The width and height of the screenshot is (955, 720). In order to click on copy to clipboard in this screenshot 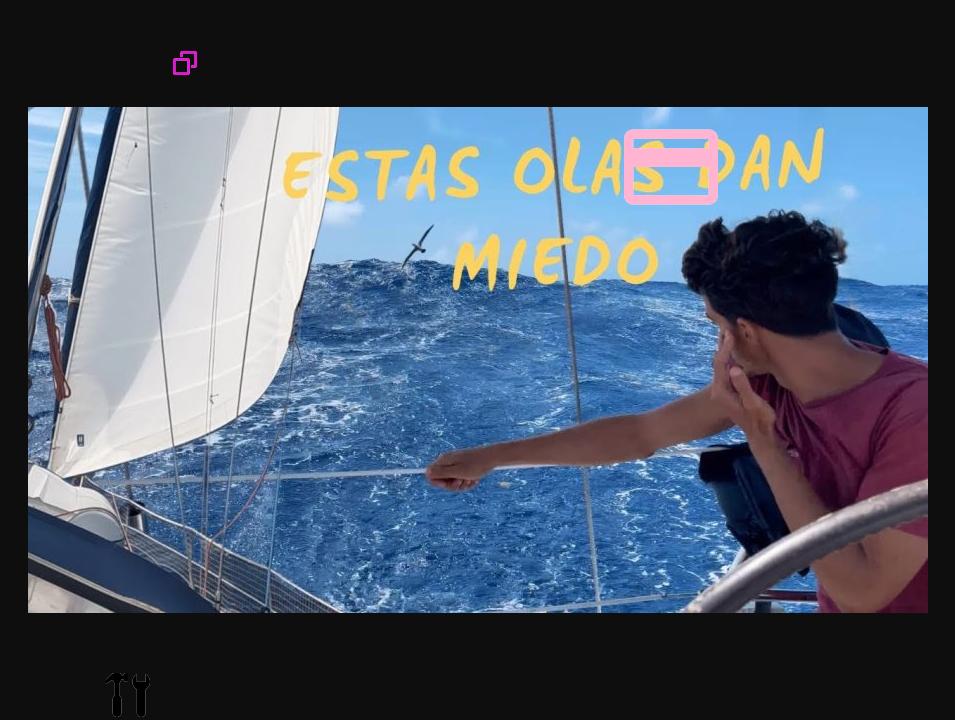, I will do `click(185, 63)`.